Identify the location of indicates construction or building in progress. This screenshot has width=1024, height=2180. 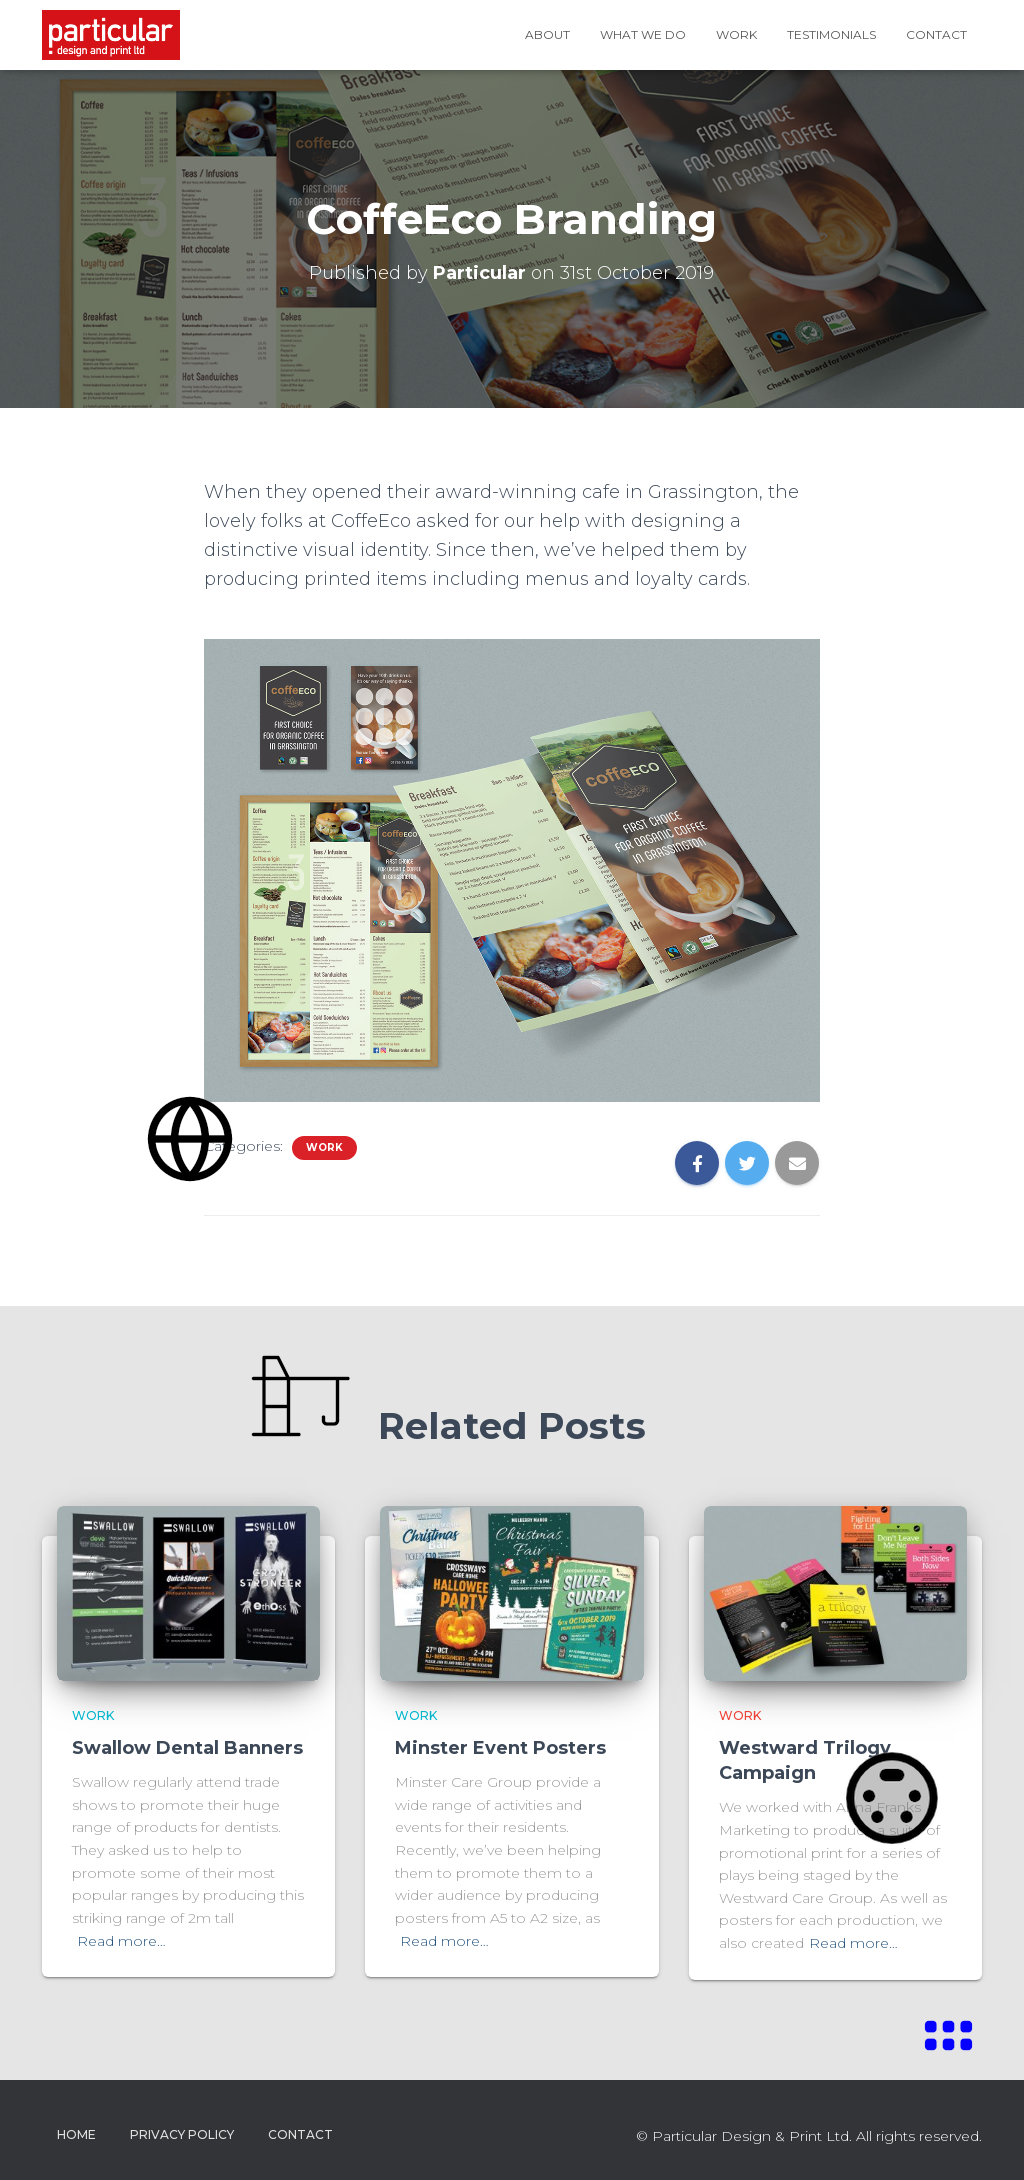
(299, 1396).